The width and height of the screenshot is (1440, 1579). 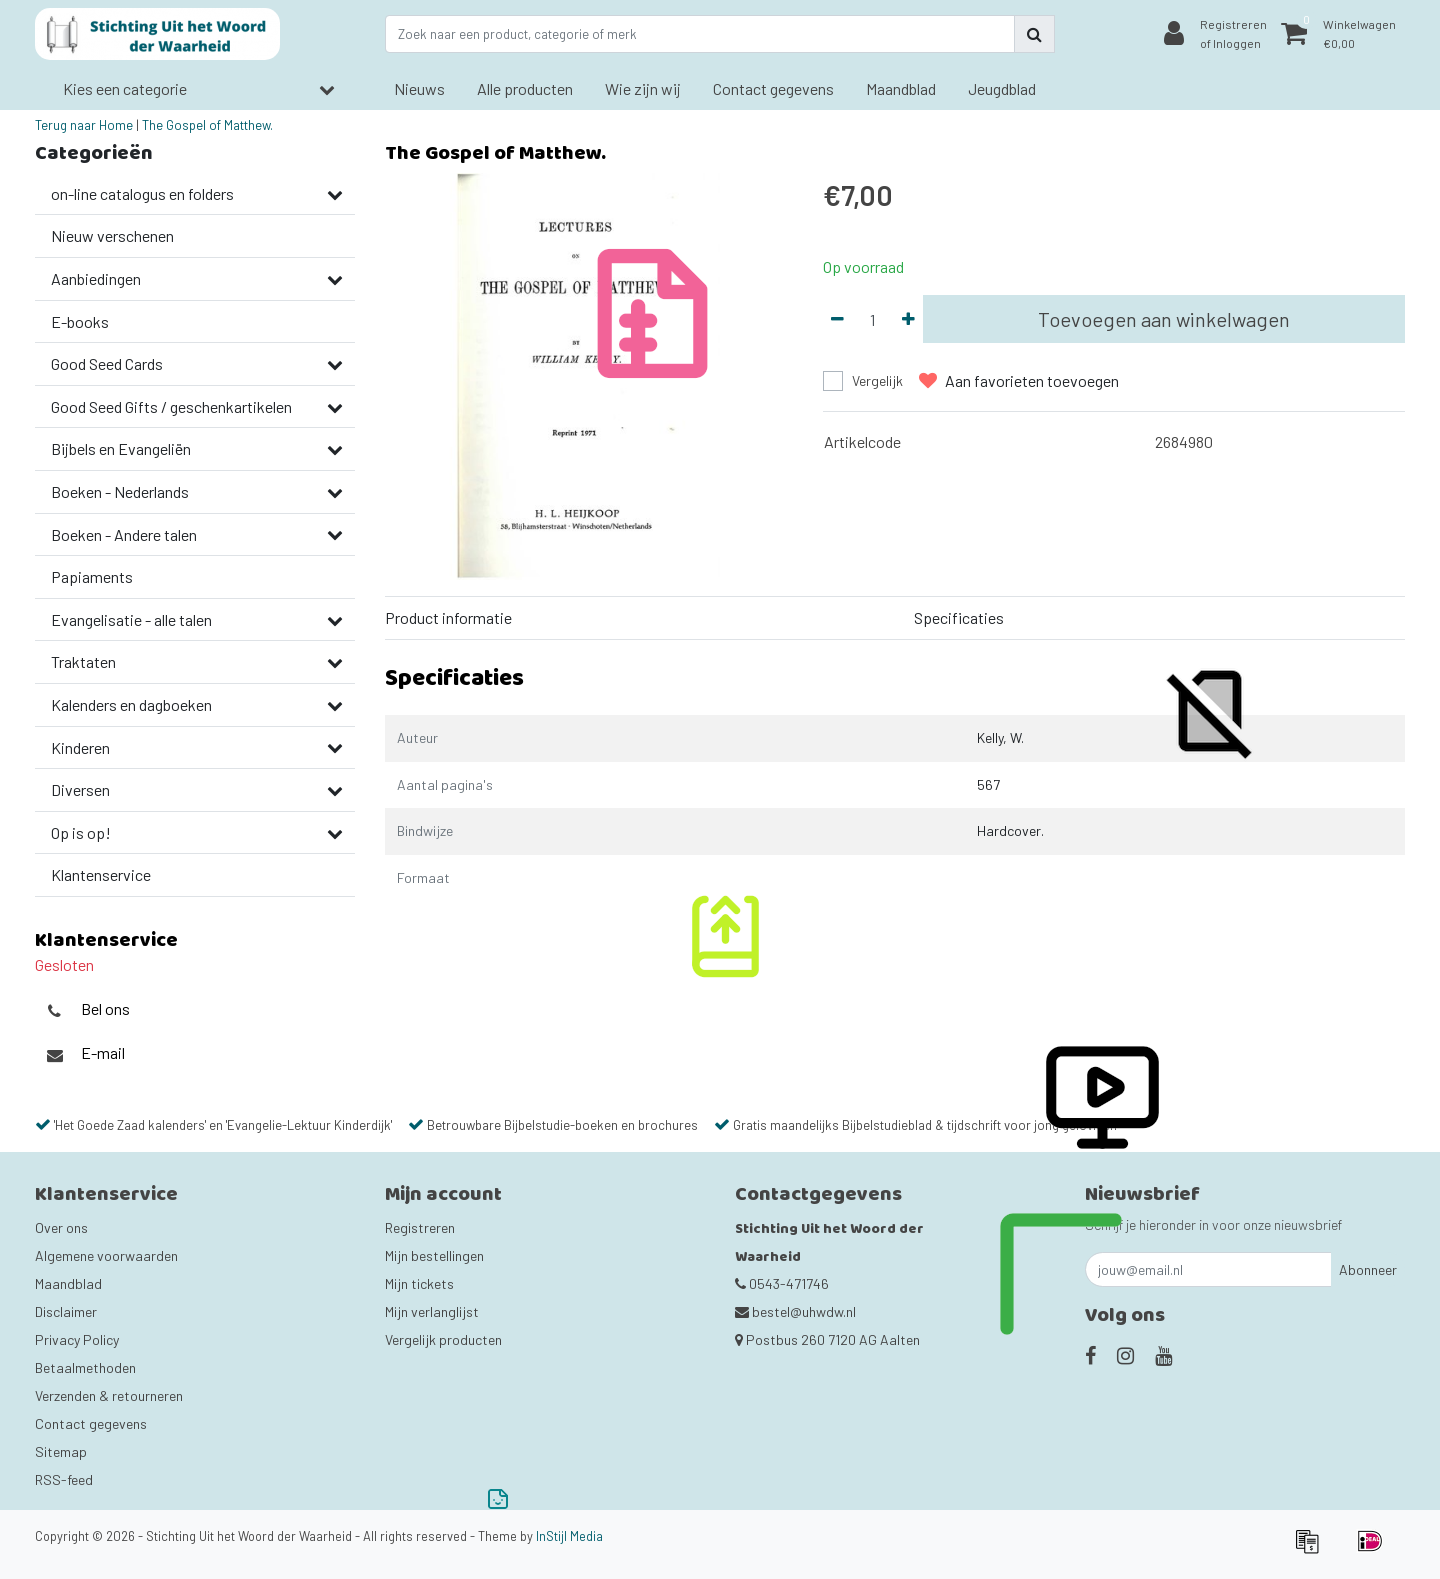 I want to click on add a sticker to your message, so click(x=498, y=1499).